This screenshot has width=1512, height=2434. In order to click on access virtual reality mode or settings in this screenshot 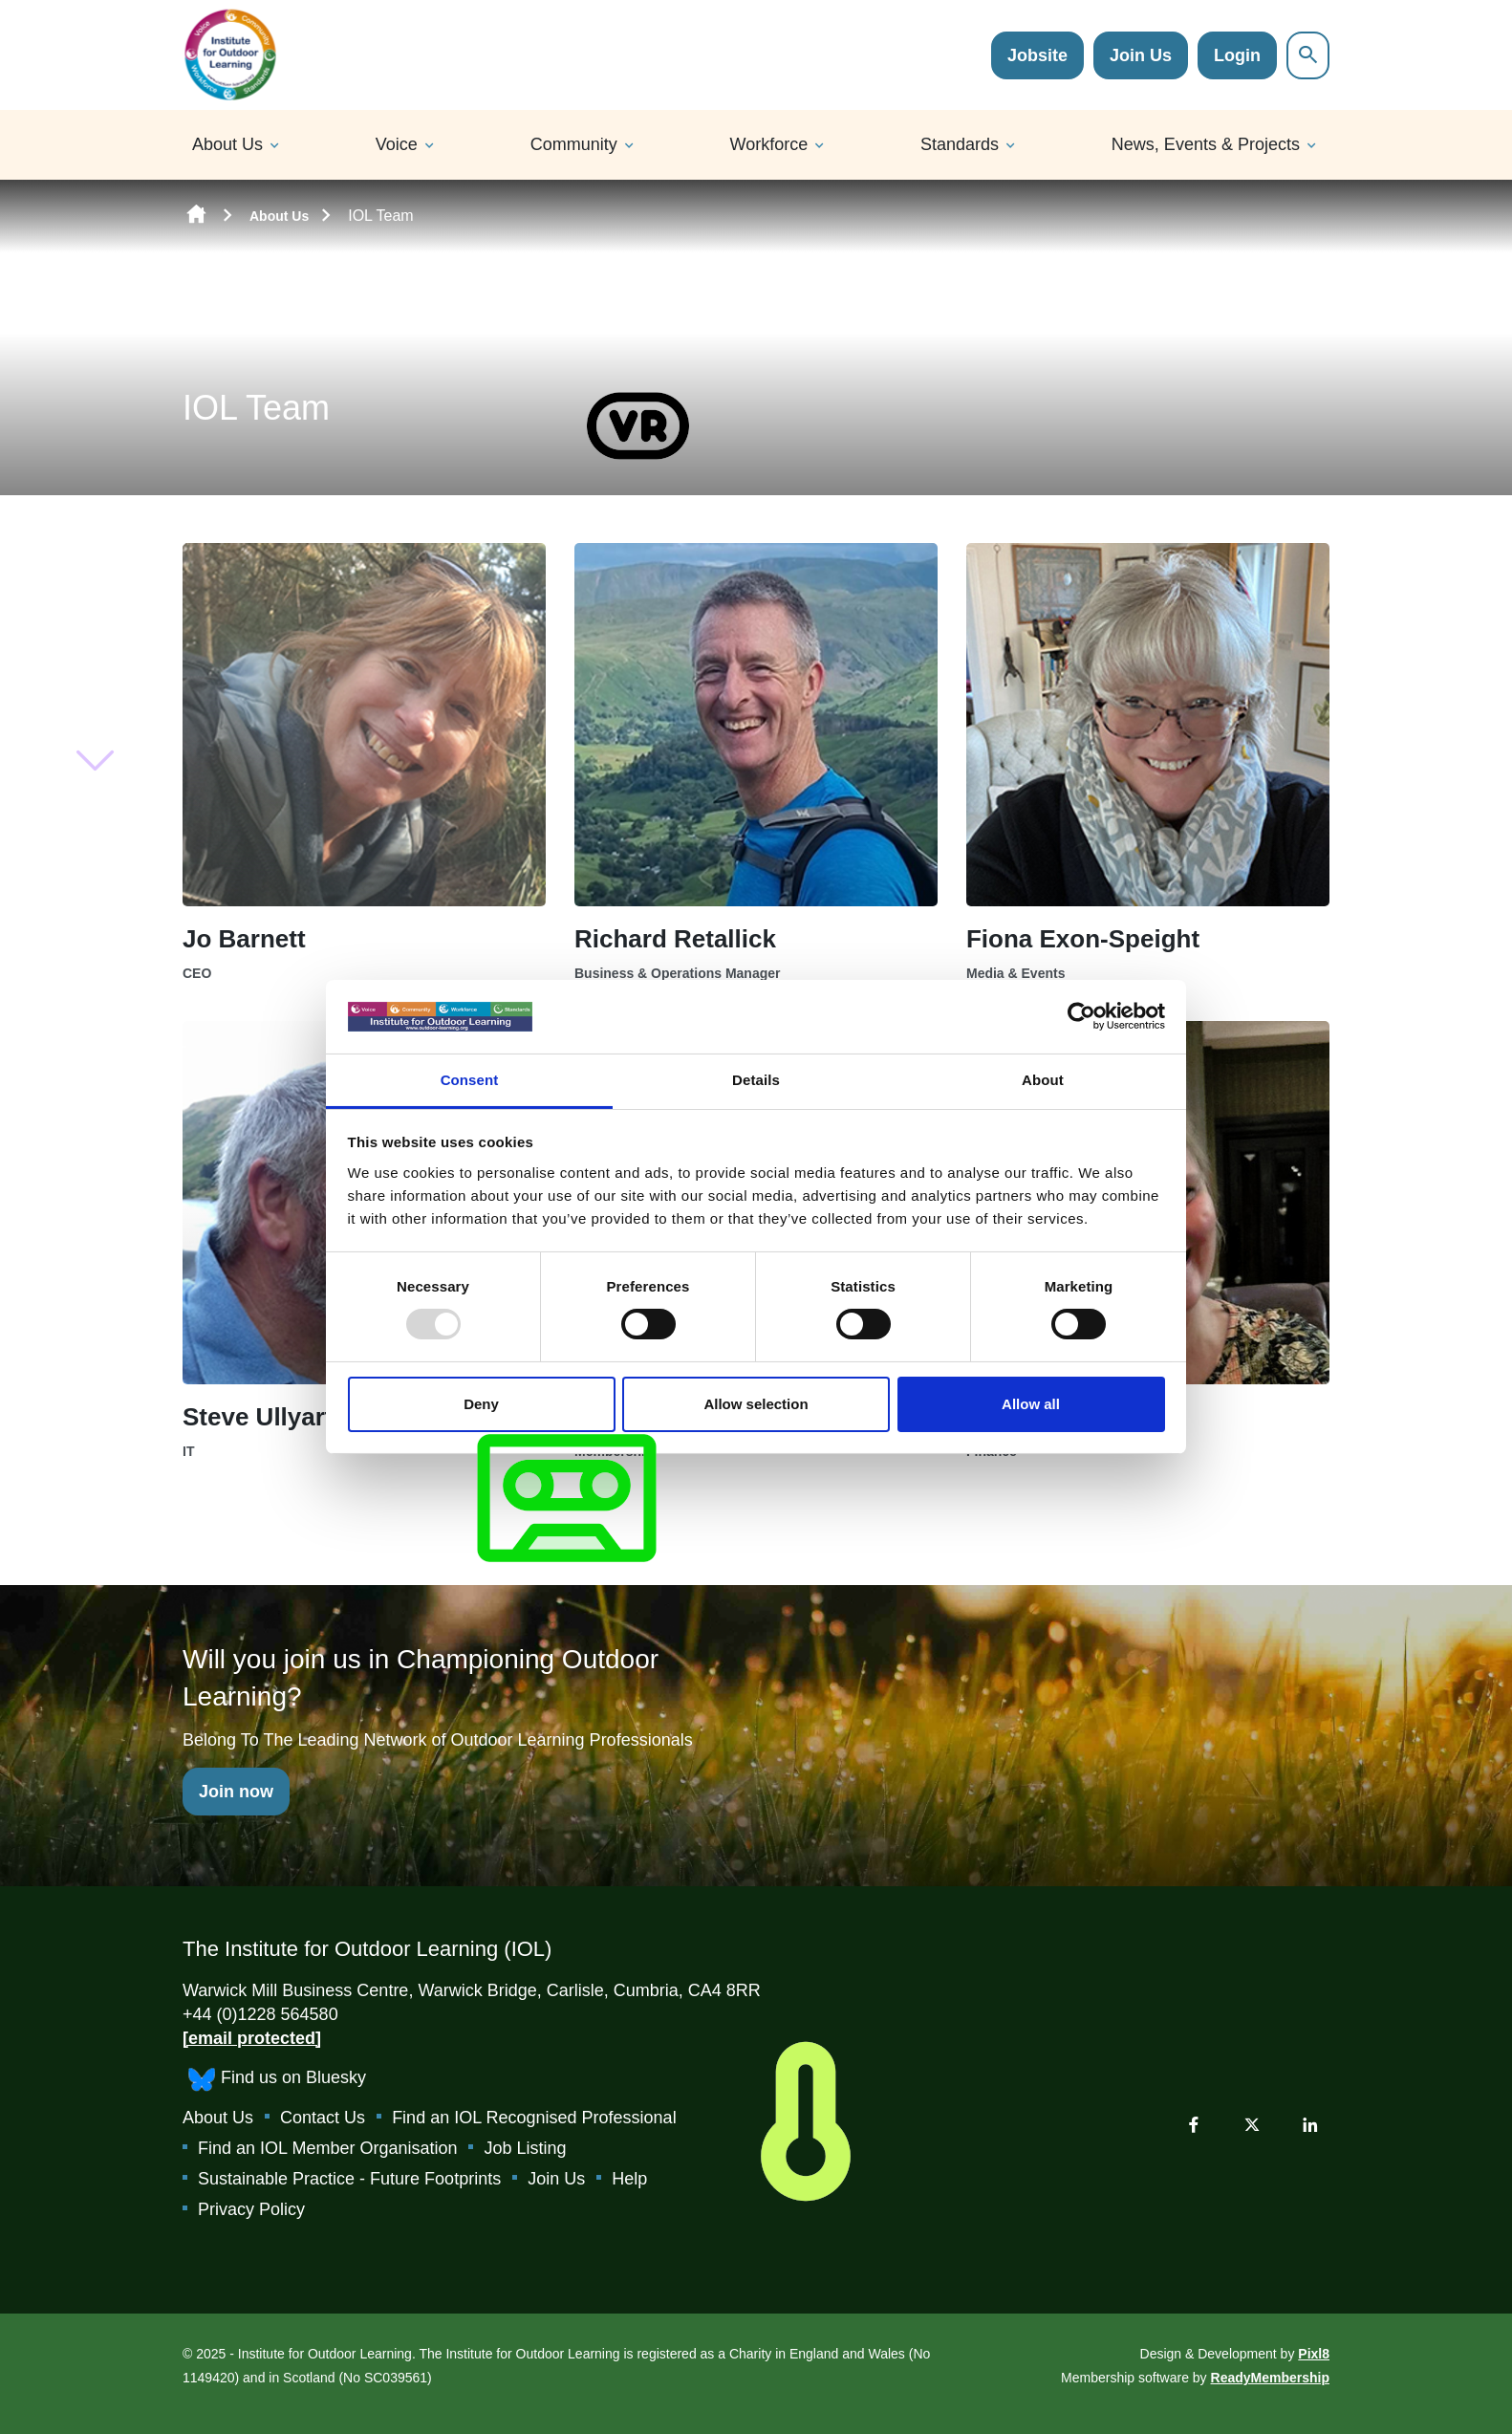, I will do `click(637, 425)`.